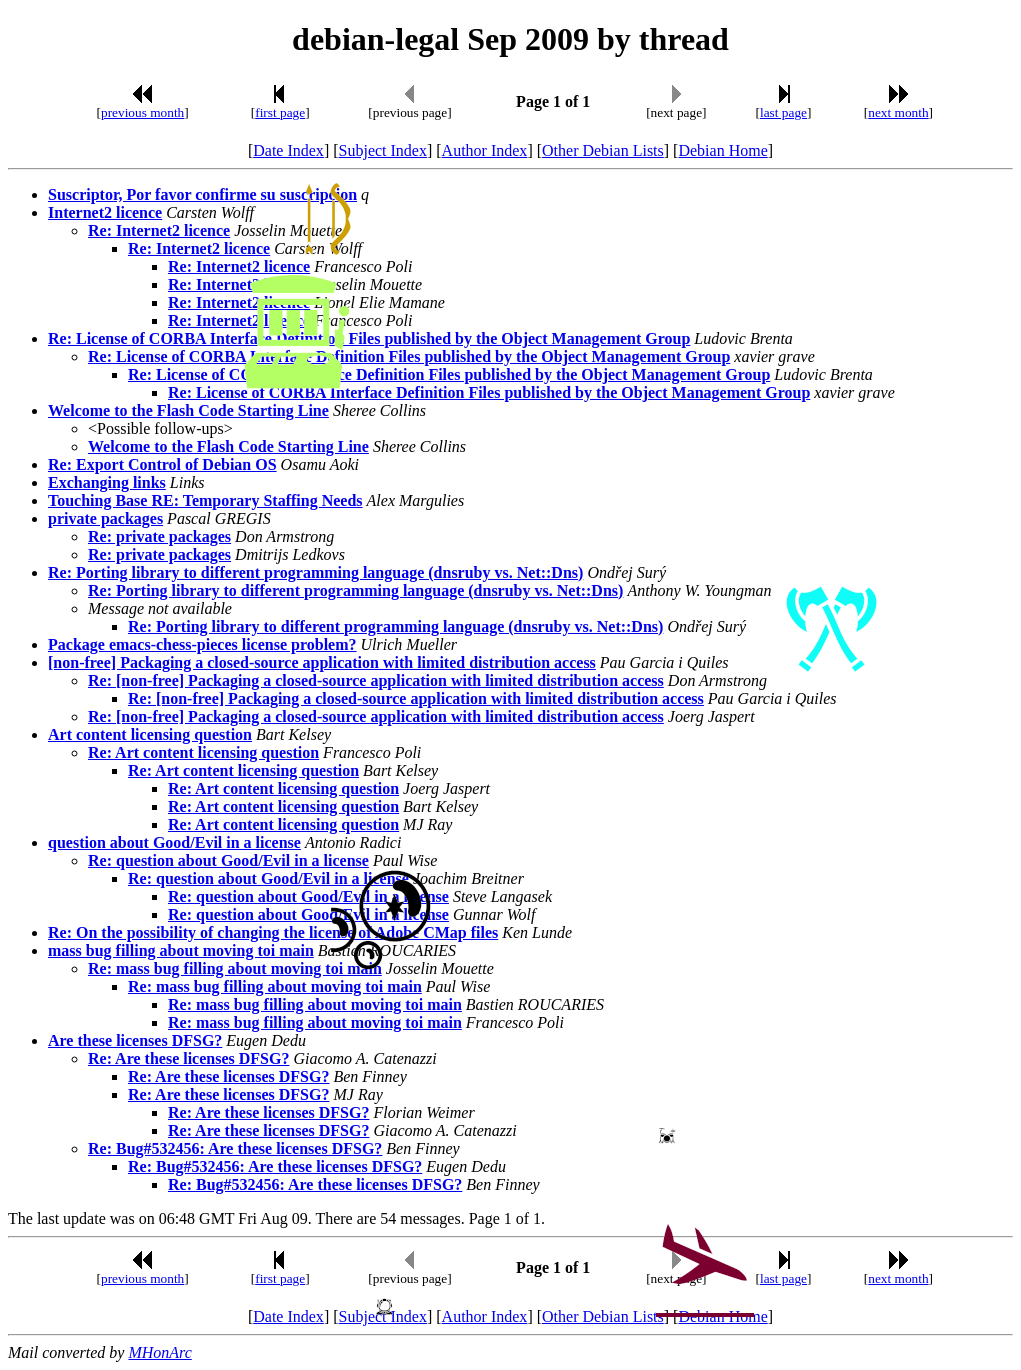 The width and height of the screenshot is (1021, 1370). I want to click on access space or astronaut-themed content, so click(384, 1306).